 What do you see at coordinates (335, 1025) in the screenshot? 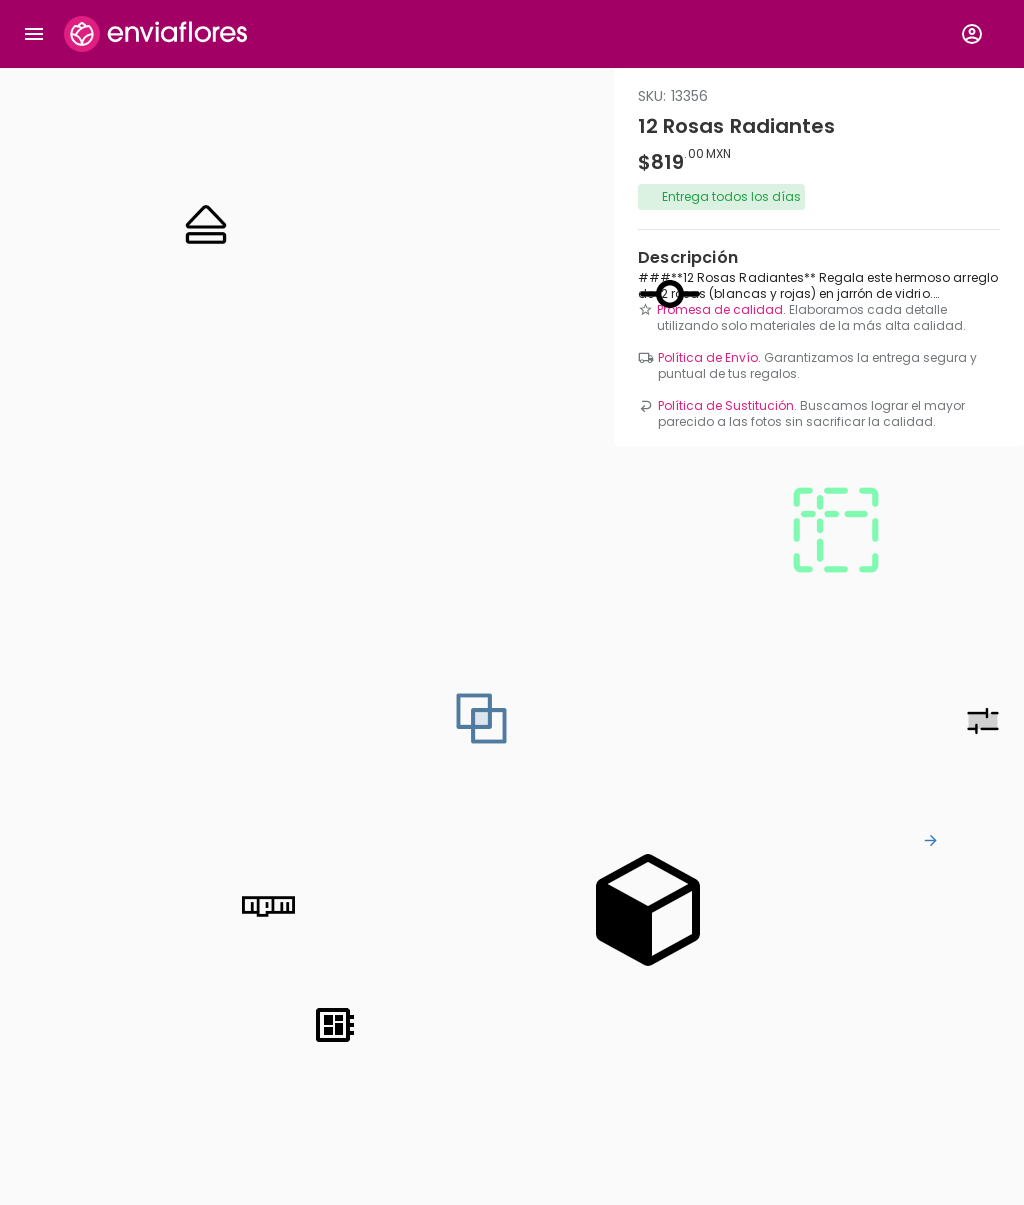
I see `access developer or hardware settings` at bounding box center [335, 1025].